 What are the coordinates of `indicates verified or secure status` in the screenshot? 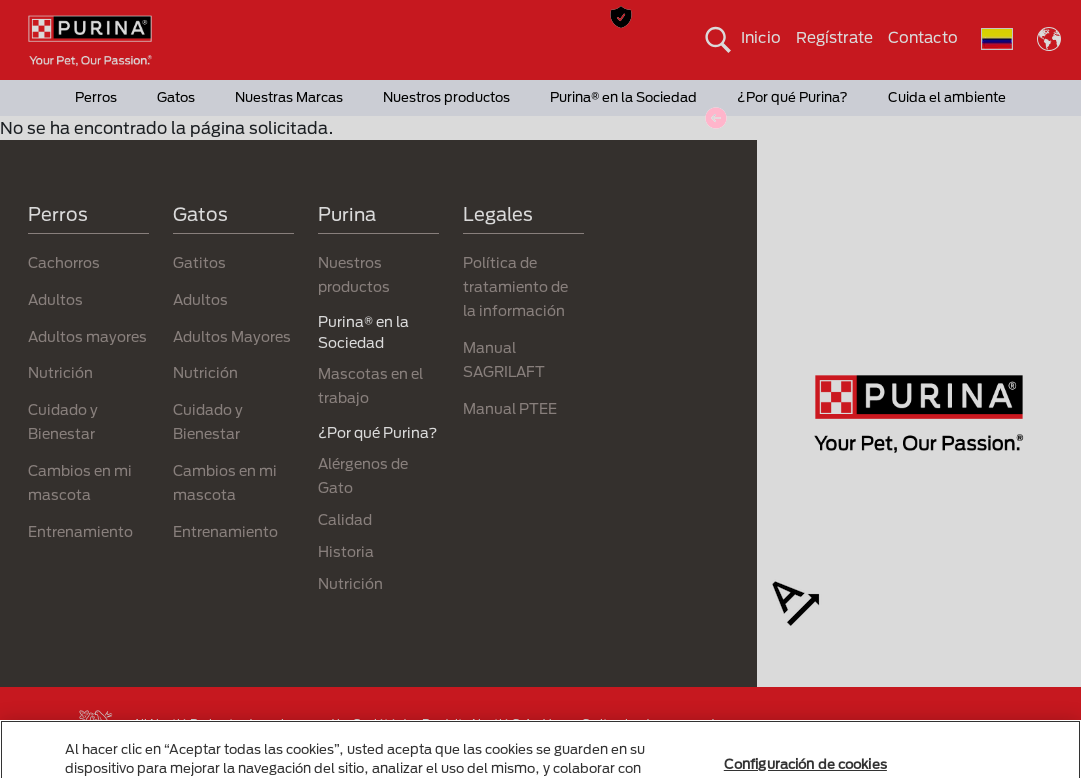 It's located at (621, 17).